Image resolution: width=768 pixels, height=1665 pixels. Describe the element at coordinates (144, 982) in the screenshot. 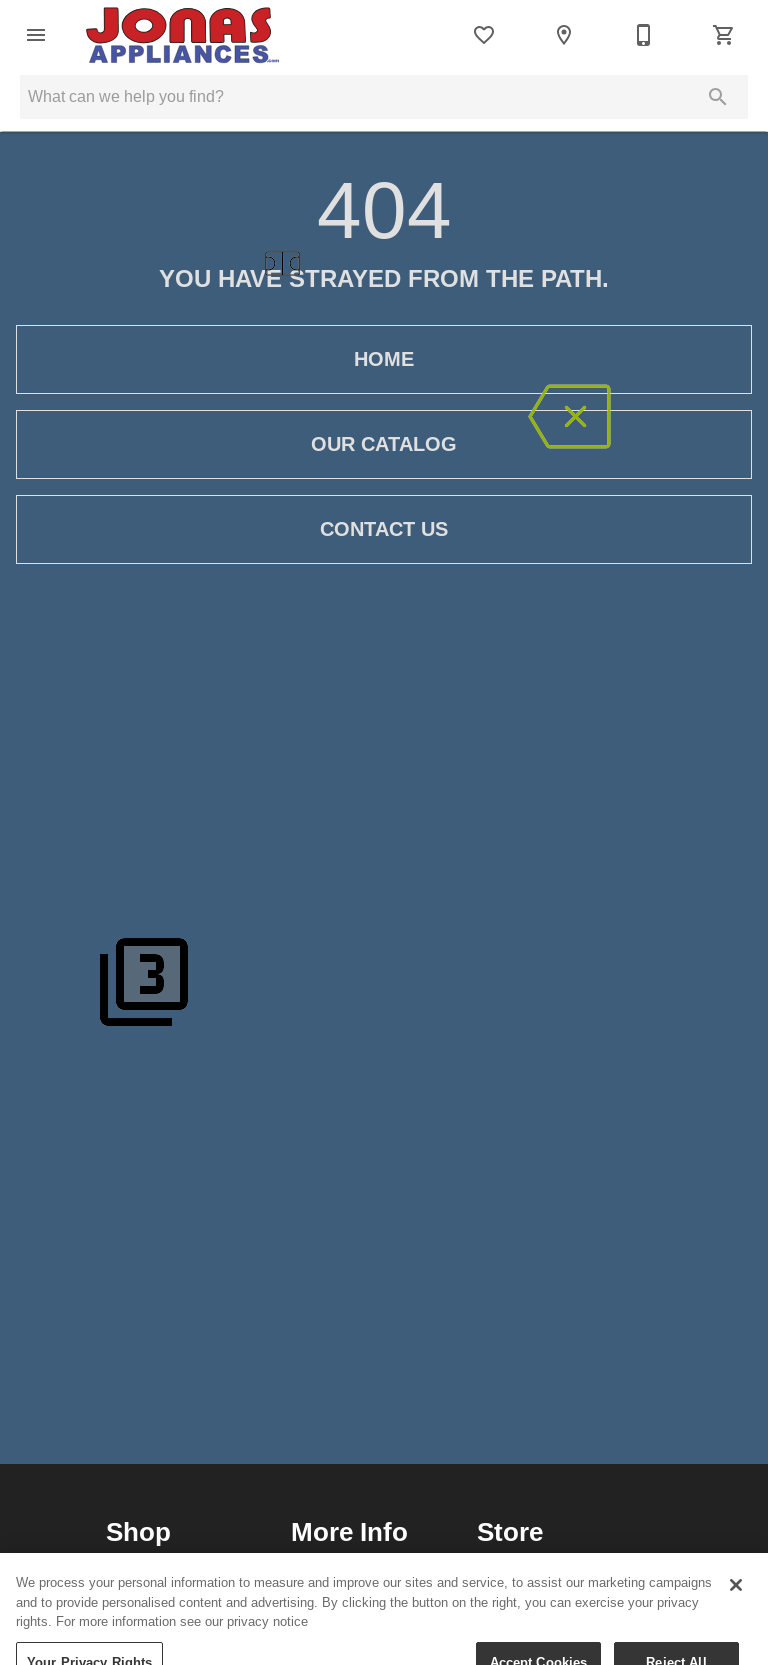

I see `select filter option 3` at that location.